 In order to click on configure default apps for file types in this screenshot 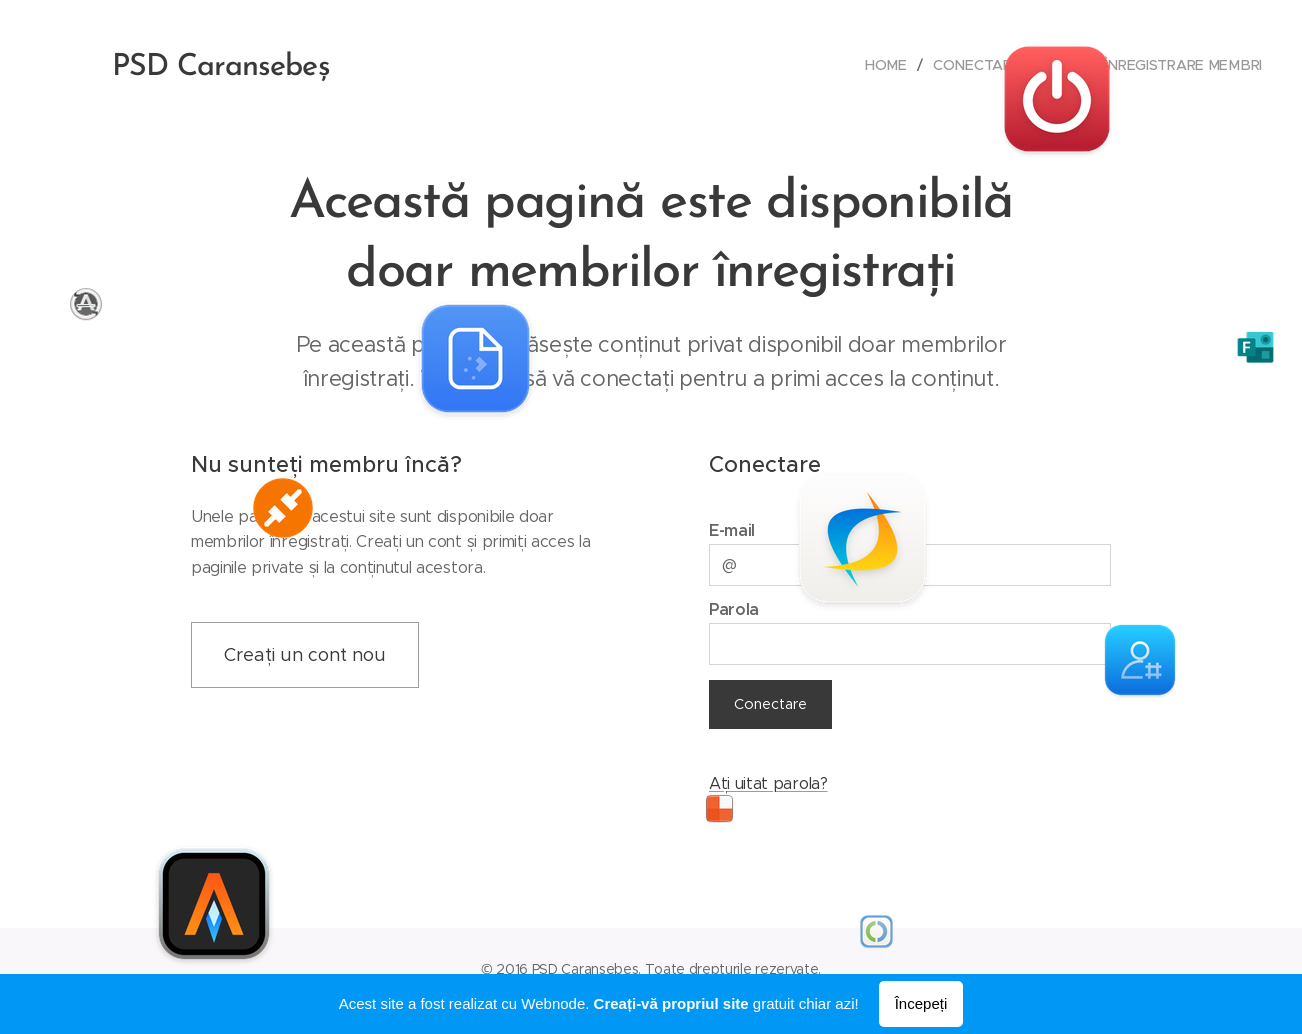, I will do `click(475, 360)`.